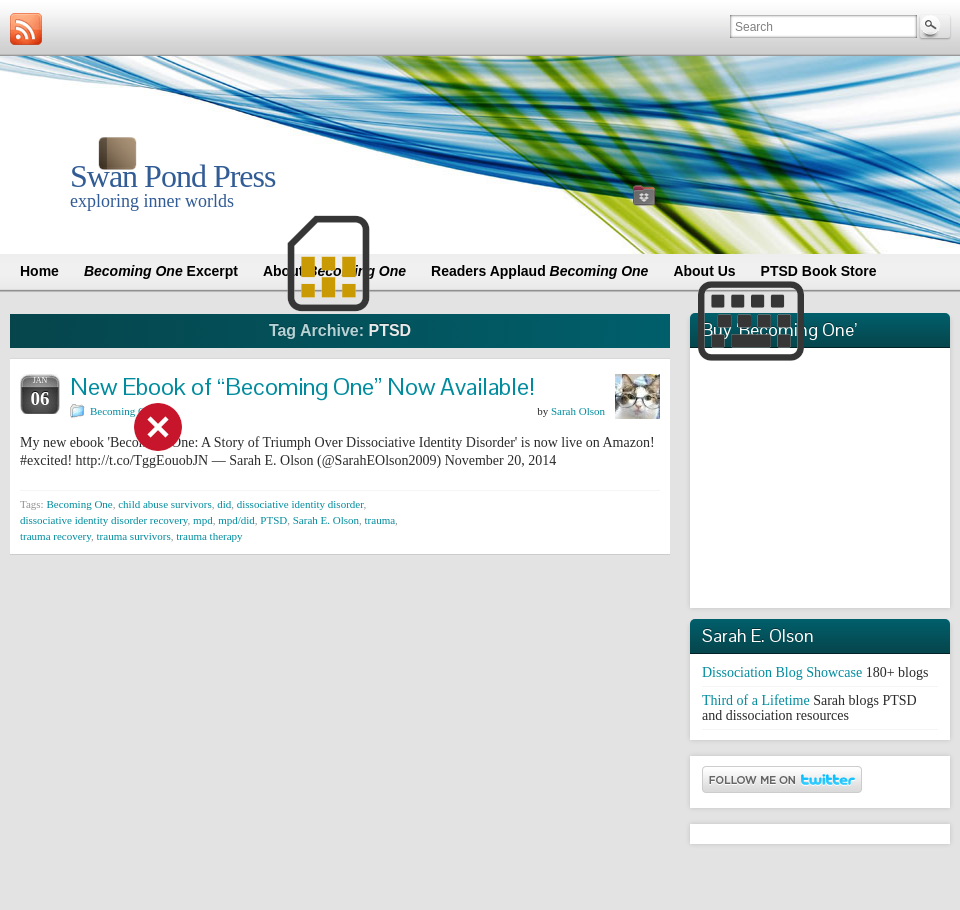  Describe the element at coordinates (644, 195) in the screenshot. I see `open your dropbox folder` at that location.